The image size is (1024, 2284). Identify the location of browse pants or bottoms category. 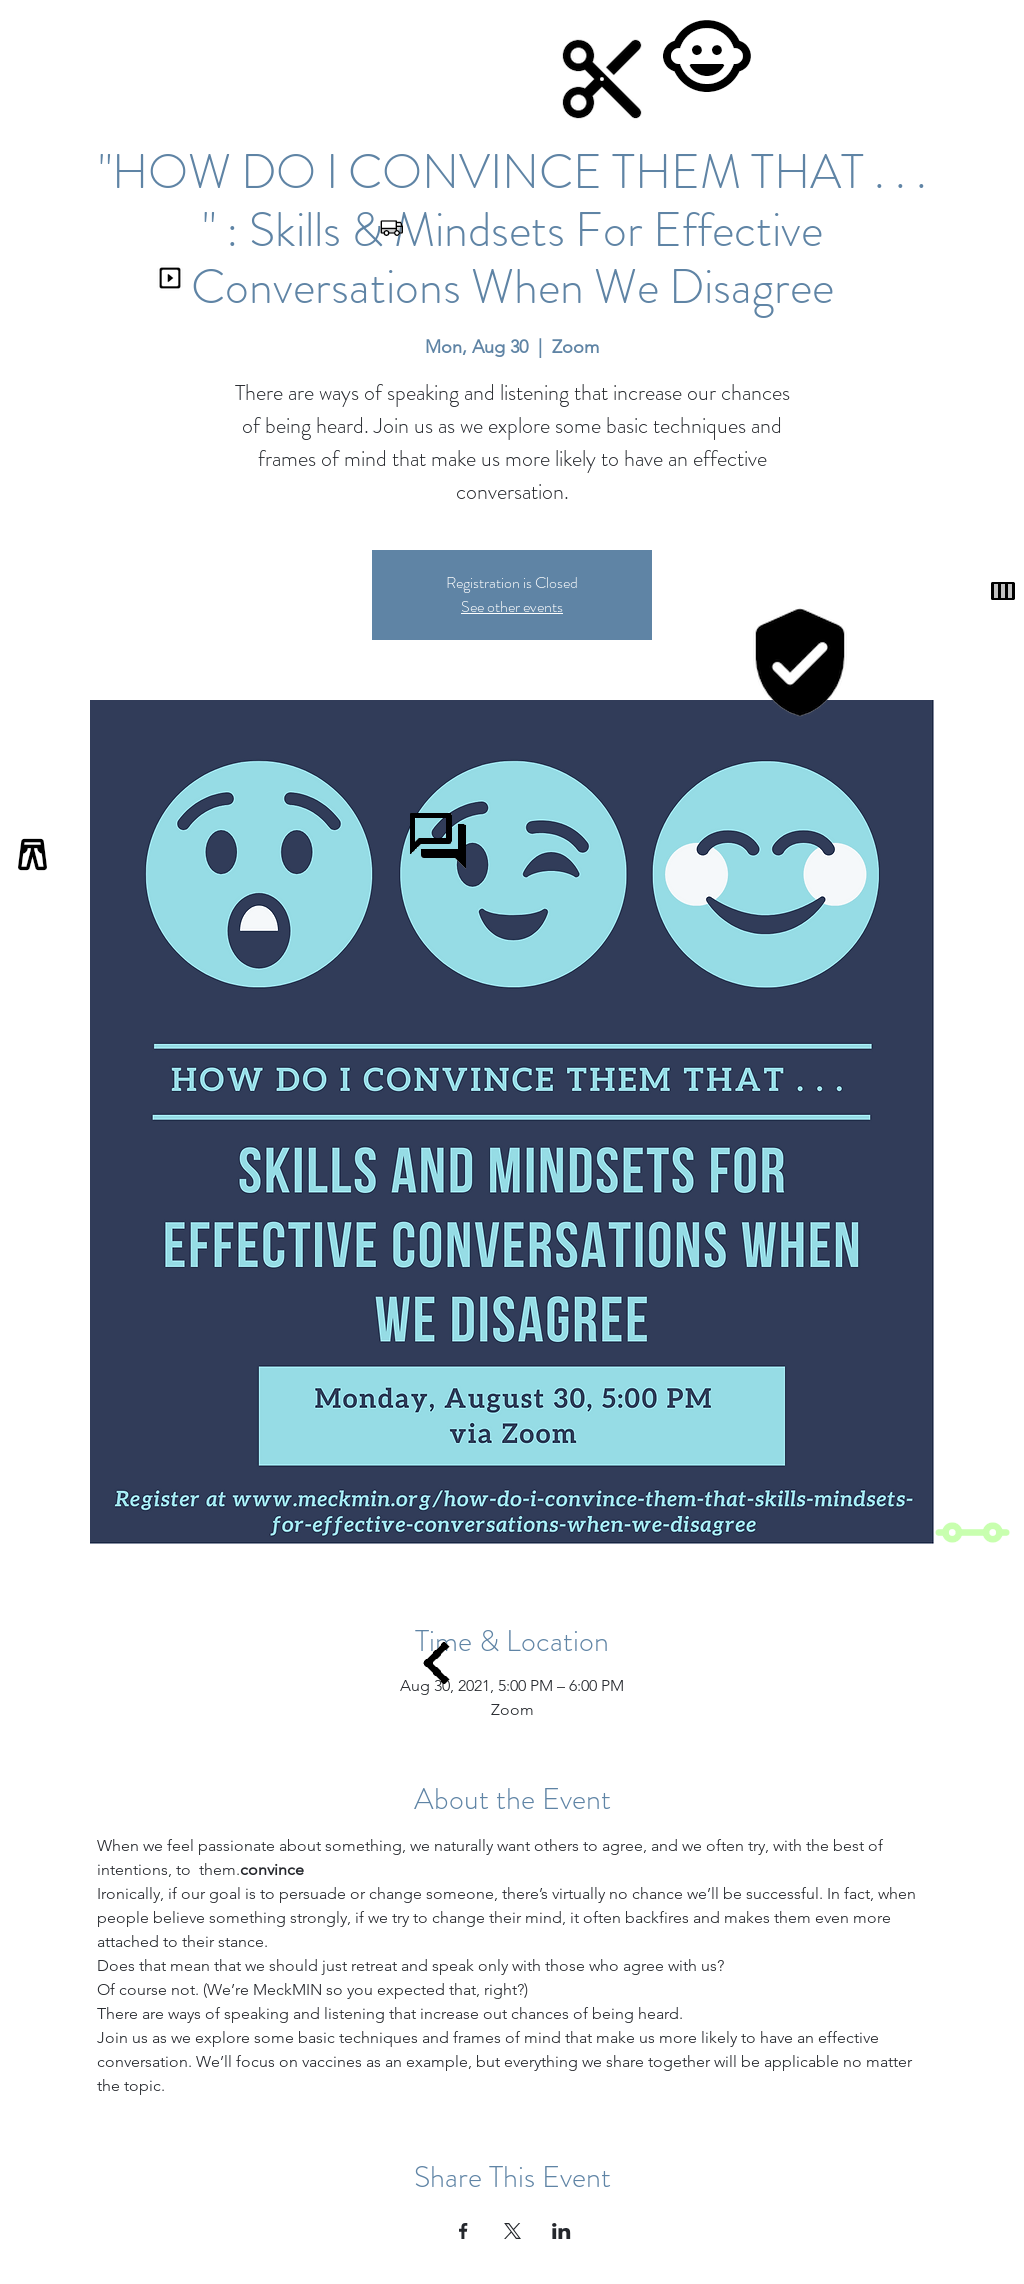
(32, 854).